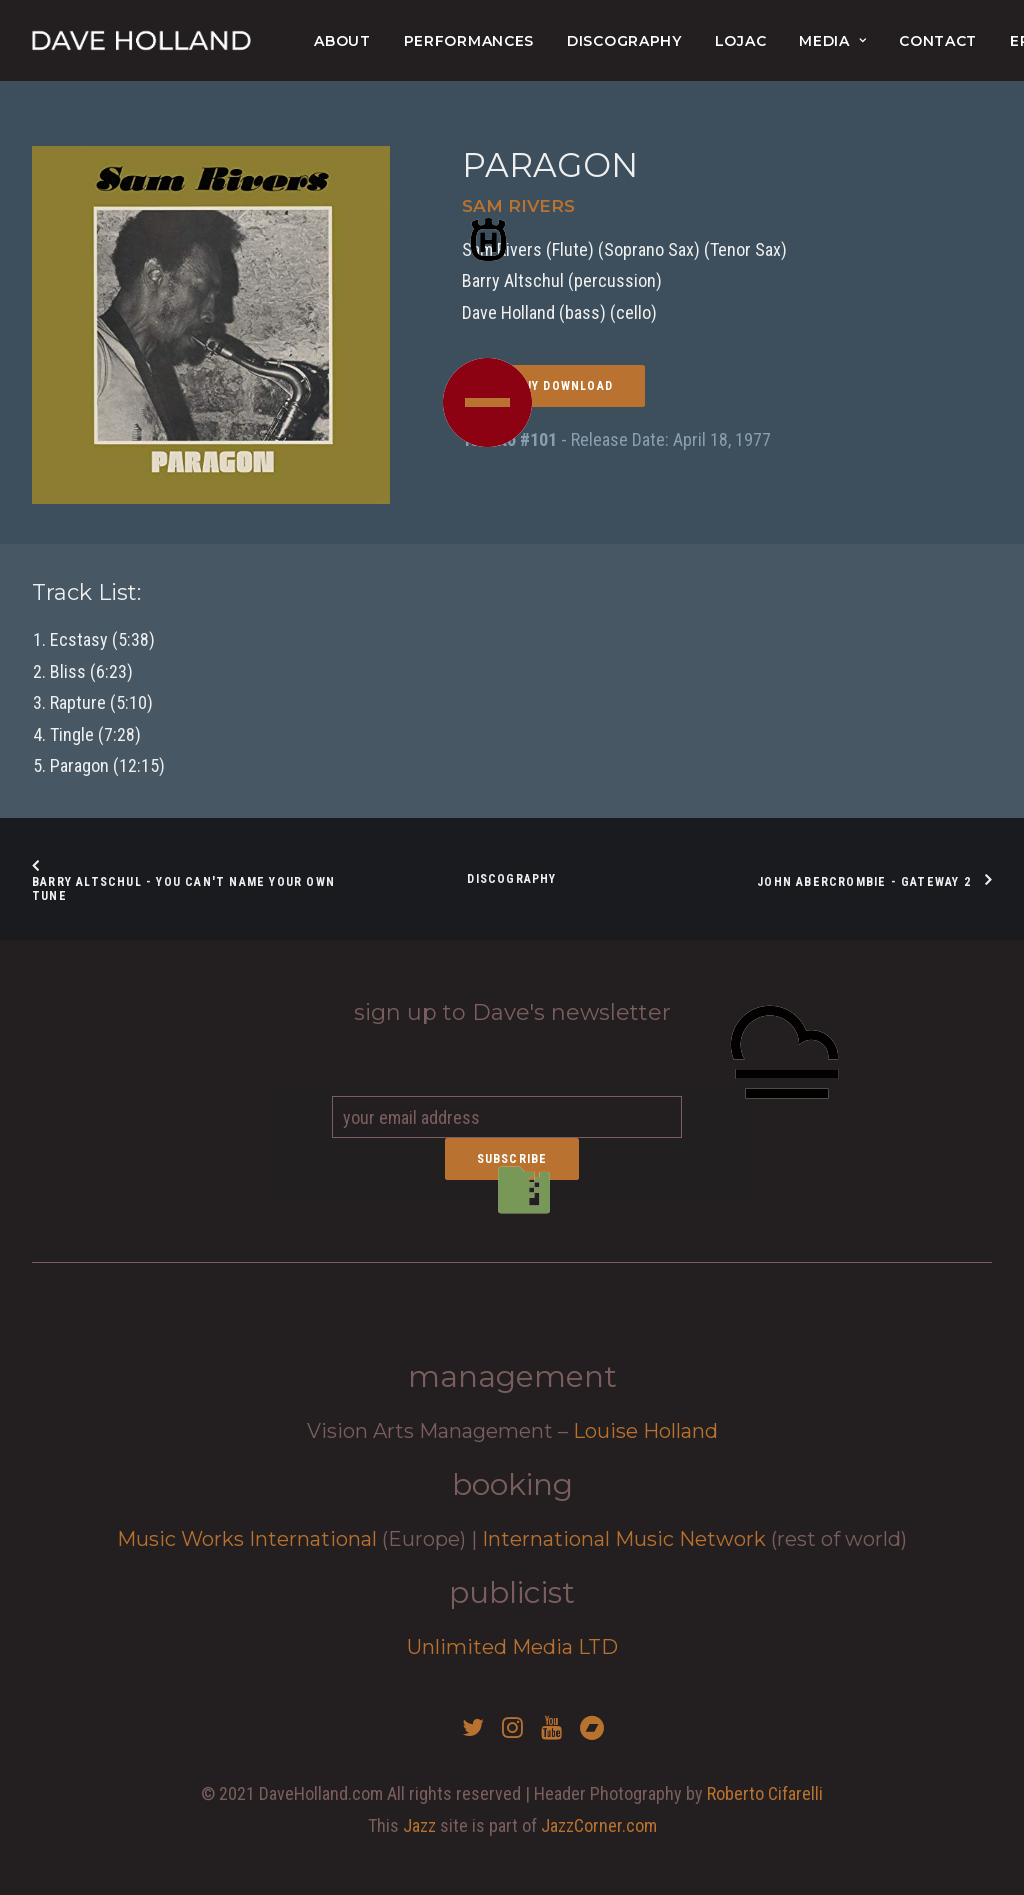 The image size is (1024, 1895). Describe the element at coordinates (487, 402) in the screenshot. I see `indicates a blocked or restricted action` at that location.